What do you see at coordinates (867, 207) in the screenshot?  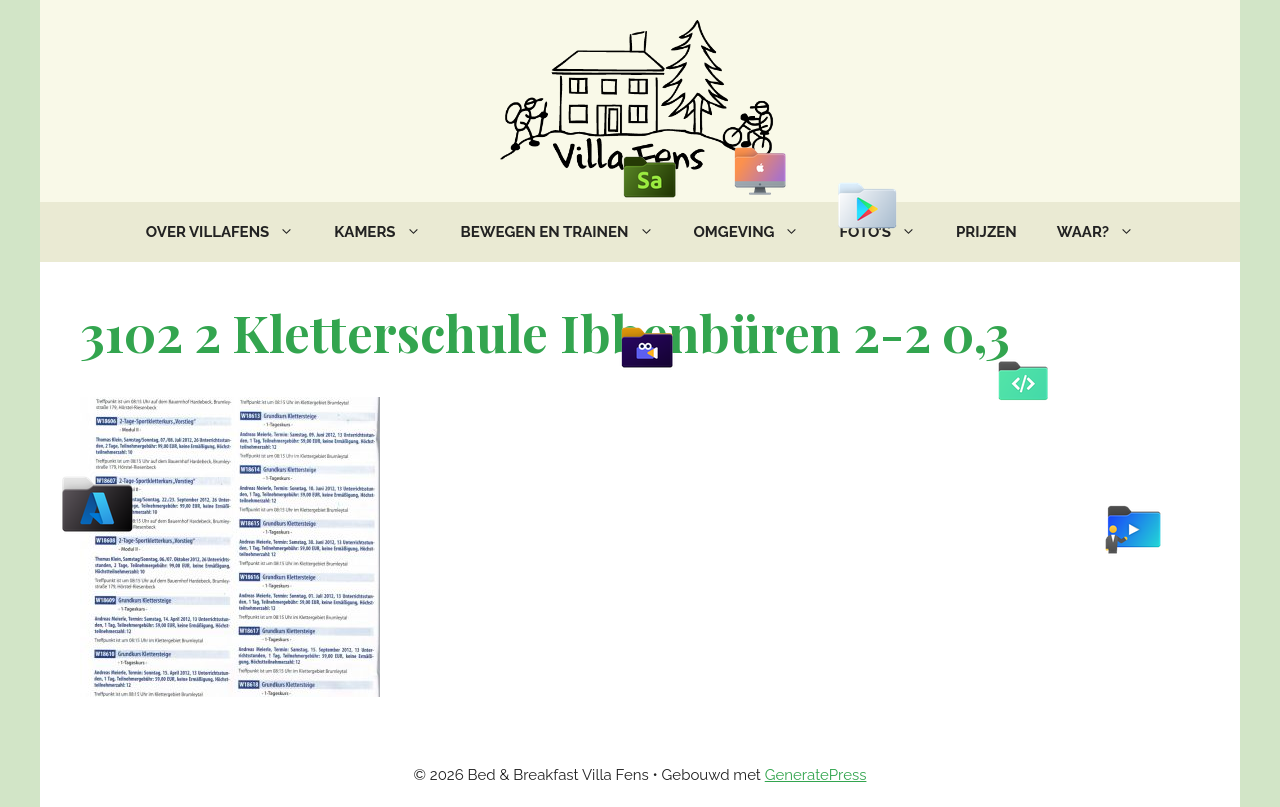 I see `open folder containing google play store downloads` at bounding box center [867, 207].